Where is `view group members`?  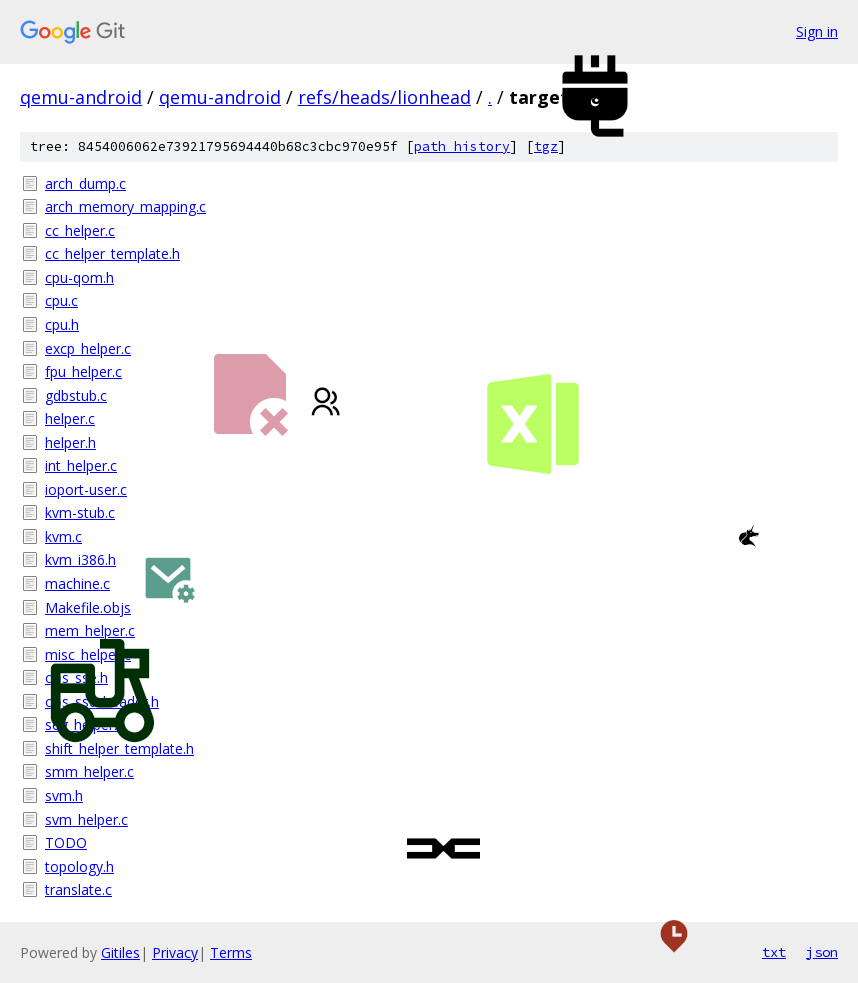 view group members is located at coordinates (325, 402).